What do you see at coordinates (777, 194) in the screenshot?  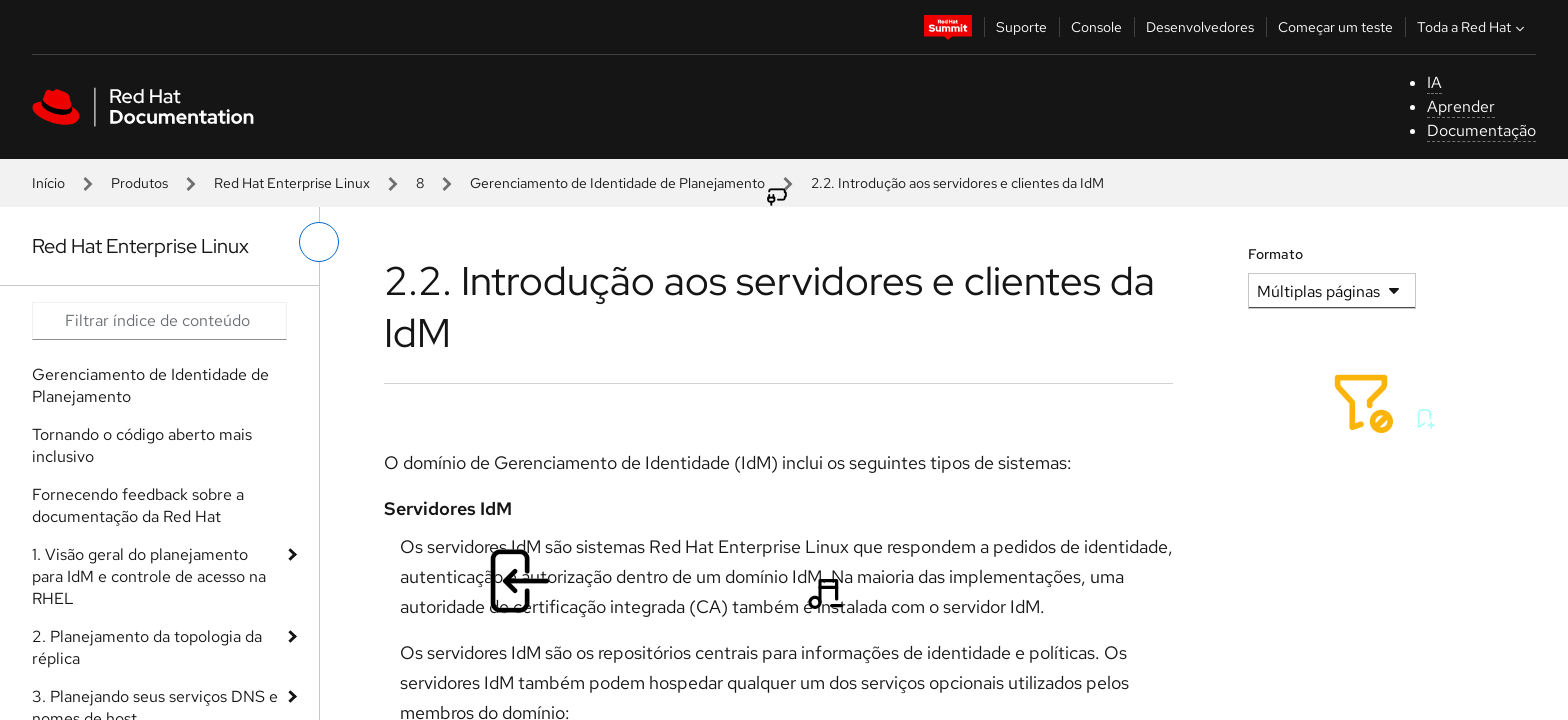 I see `battery currently charging at medium level` at bounding box center [777, 194].